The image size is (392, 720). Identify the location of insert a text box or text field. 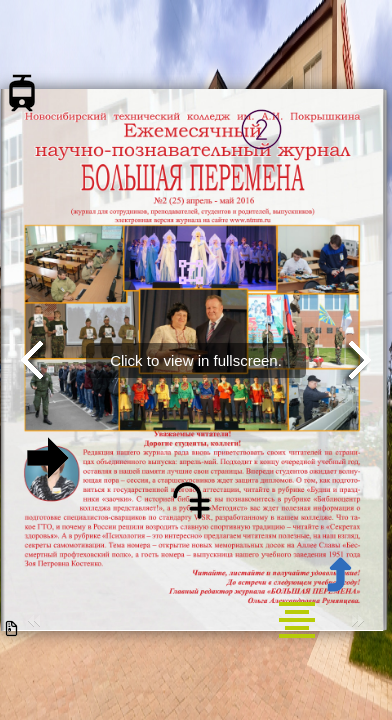
(191, 272).